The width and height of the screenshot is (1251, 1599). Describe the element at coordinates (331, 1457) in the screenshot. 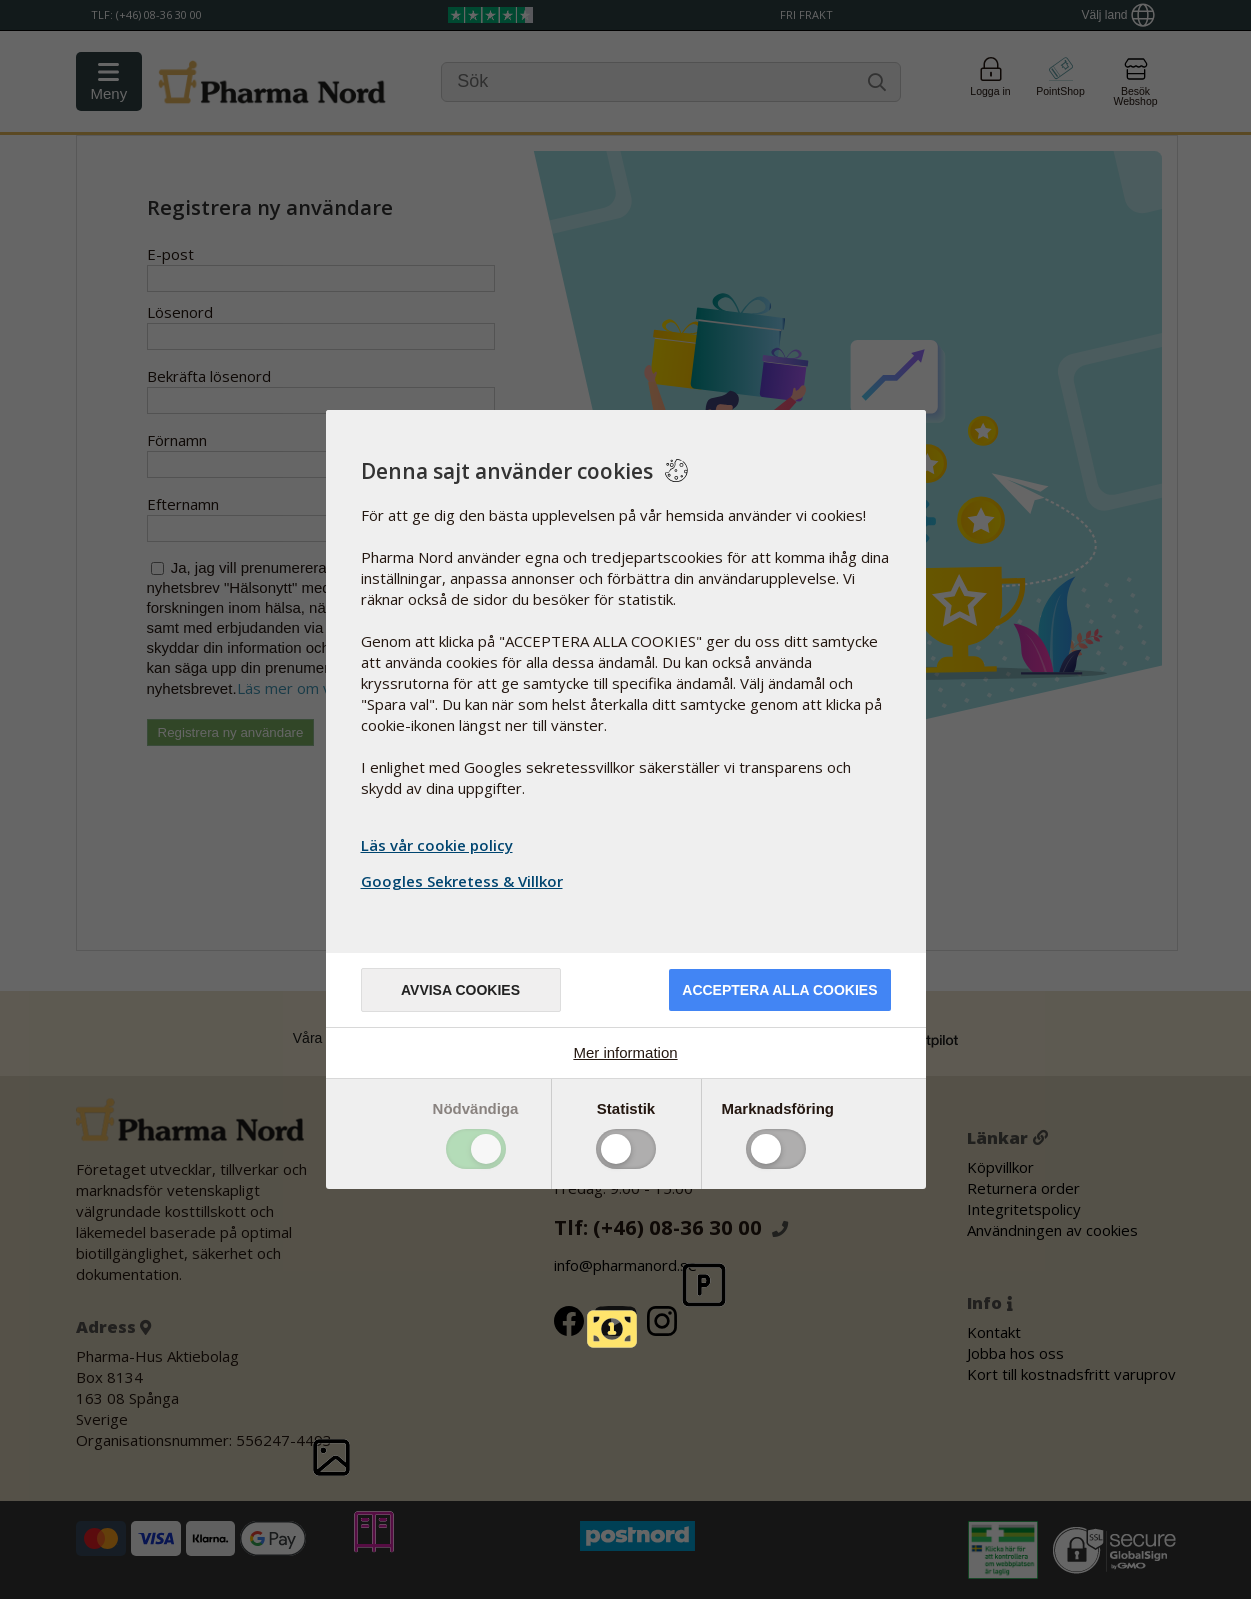

I see `view image or photo` at that location.